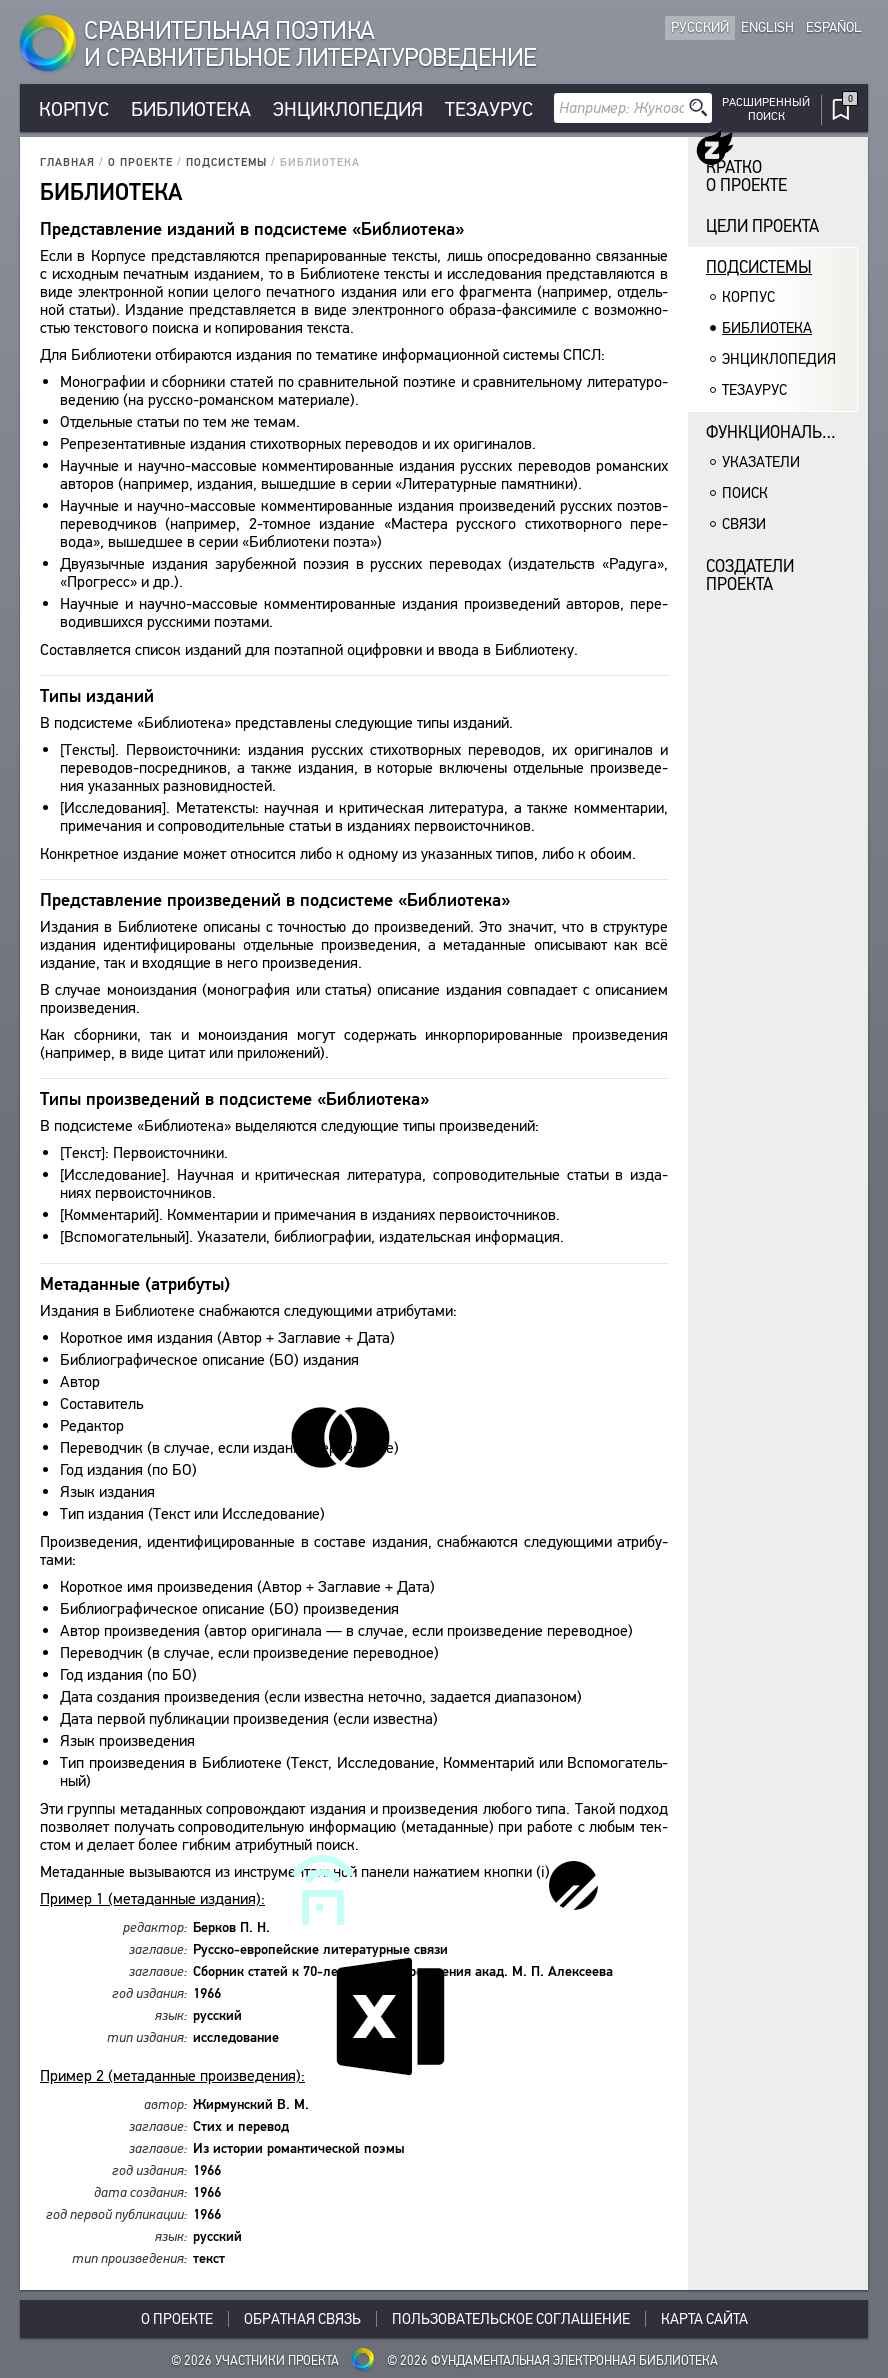  What do you see at coordinates (323, 1890) in the screenshot?
I see `control a connected smart device` at bounding box center [323, 1890].